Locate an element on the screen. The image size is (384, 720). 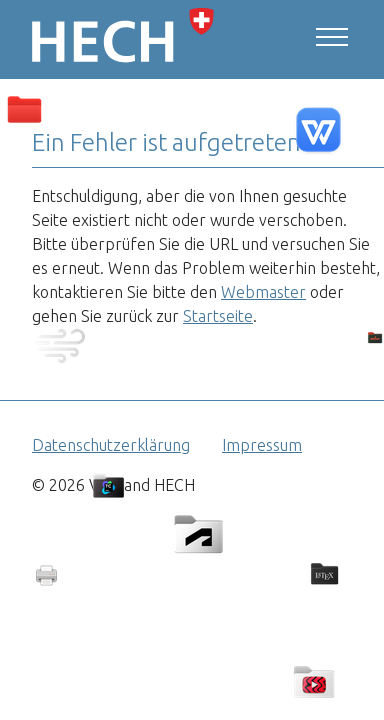
indicates windy weather conditions is located at coordinates (60, 346).